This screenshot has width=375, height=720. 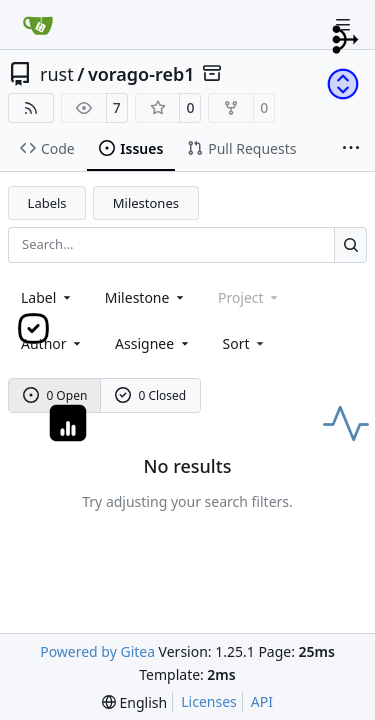 I want to click on view repository activity and insights, so click(x=346, y=424).